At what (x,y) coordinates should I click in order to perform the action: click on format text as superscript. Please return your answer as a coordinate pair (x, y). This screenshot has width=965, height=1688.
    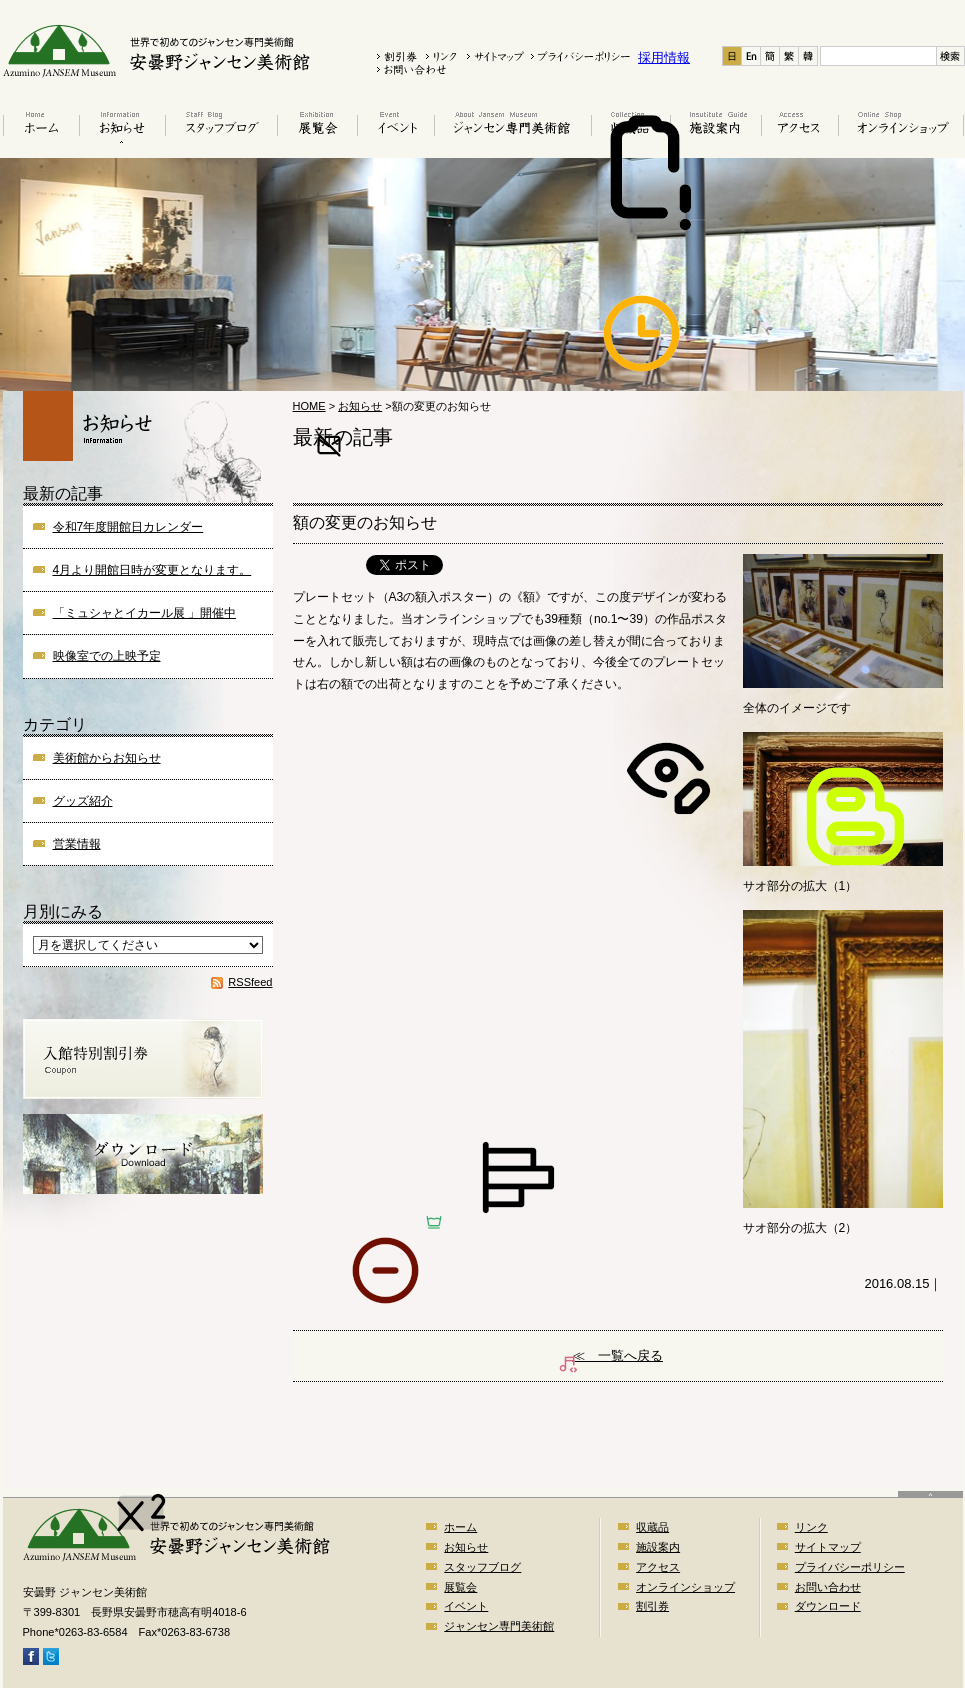
    Looking at the image, I should click on (138, 1513).